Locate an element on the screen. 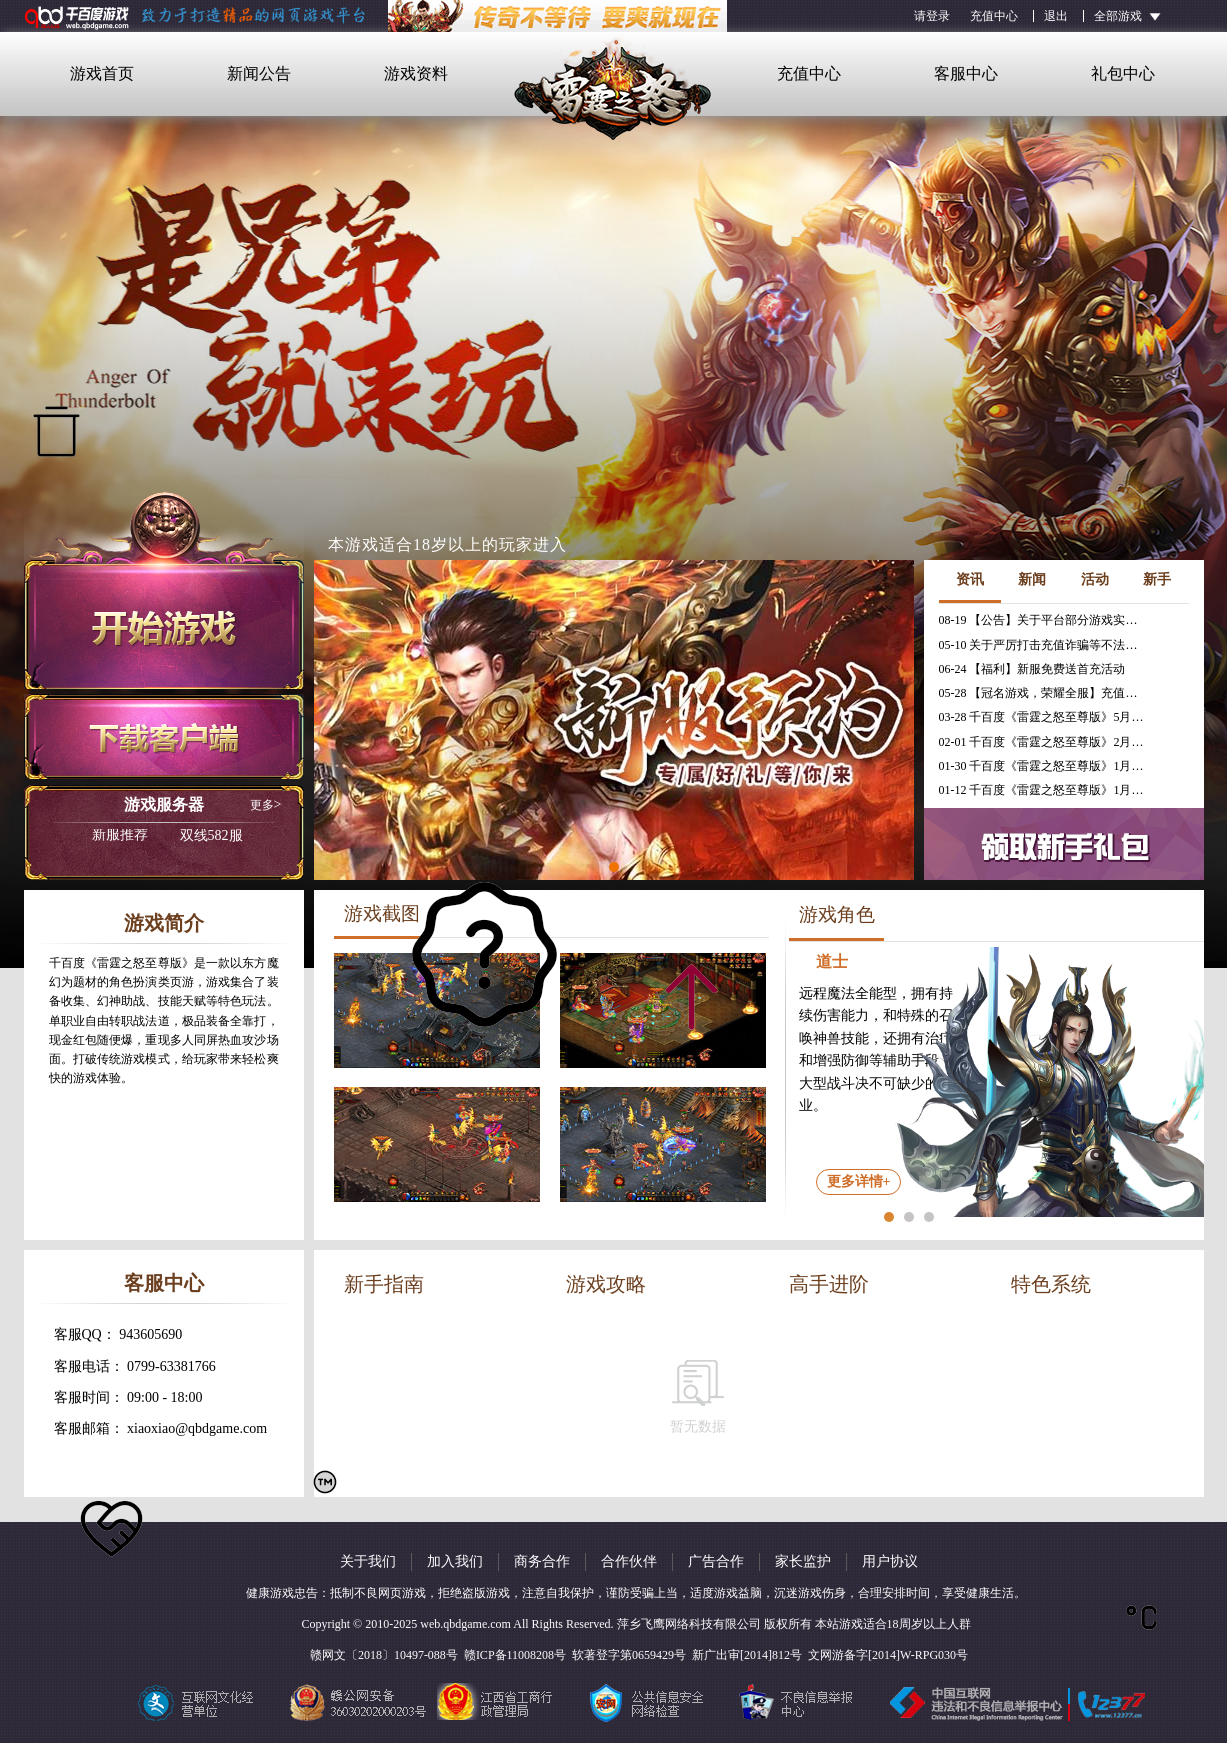 The height and width of the screenshot is (1743, 1227). indicates trademarked content or branding is located at coordinates (325, 1482).